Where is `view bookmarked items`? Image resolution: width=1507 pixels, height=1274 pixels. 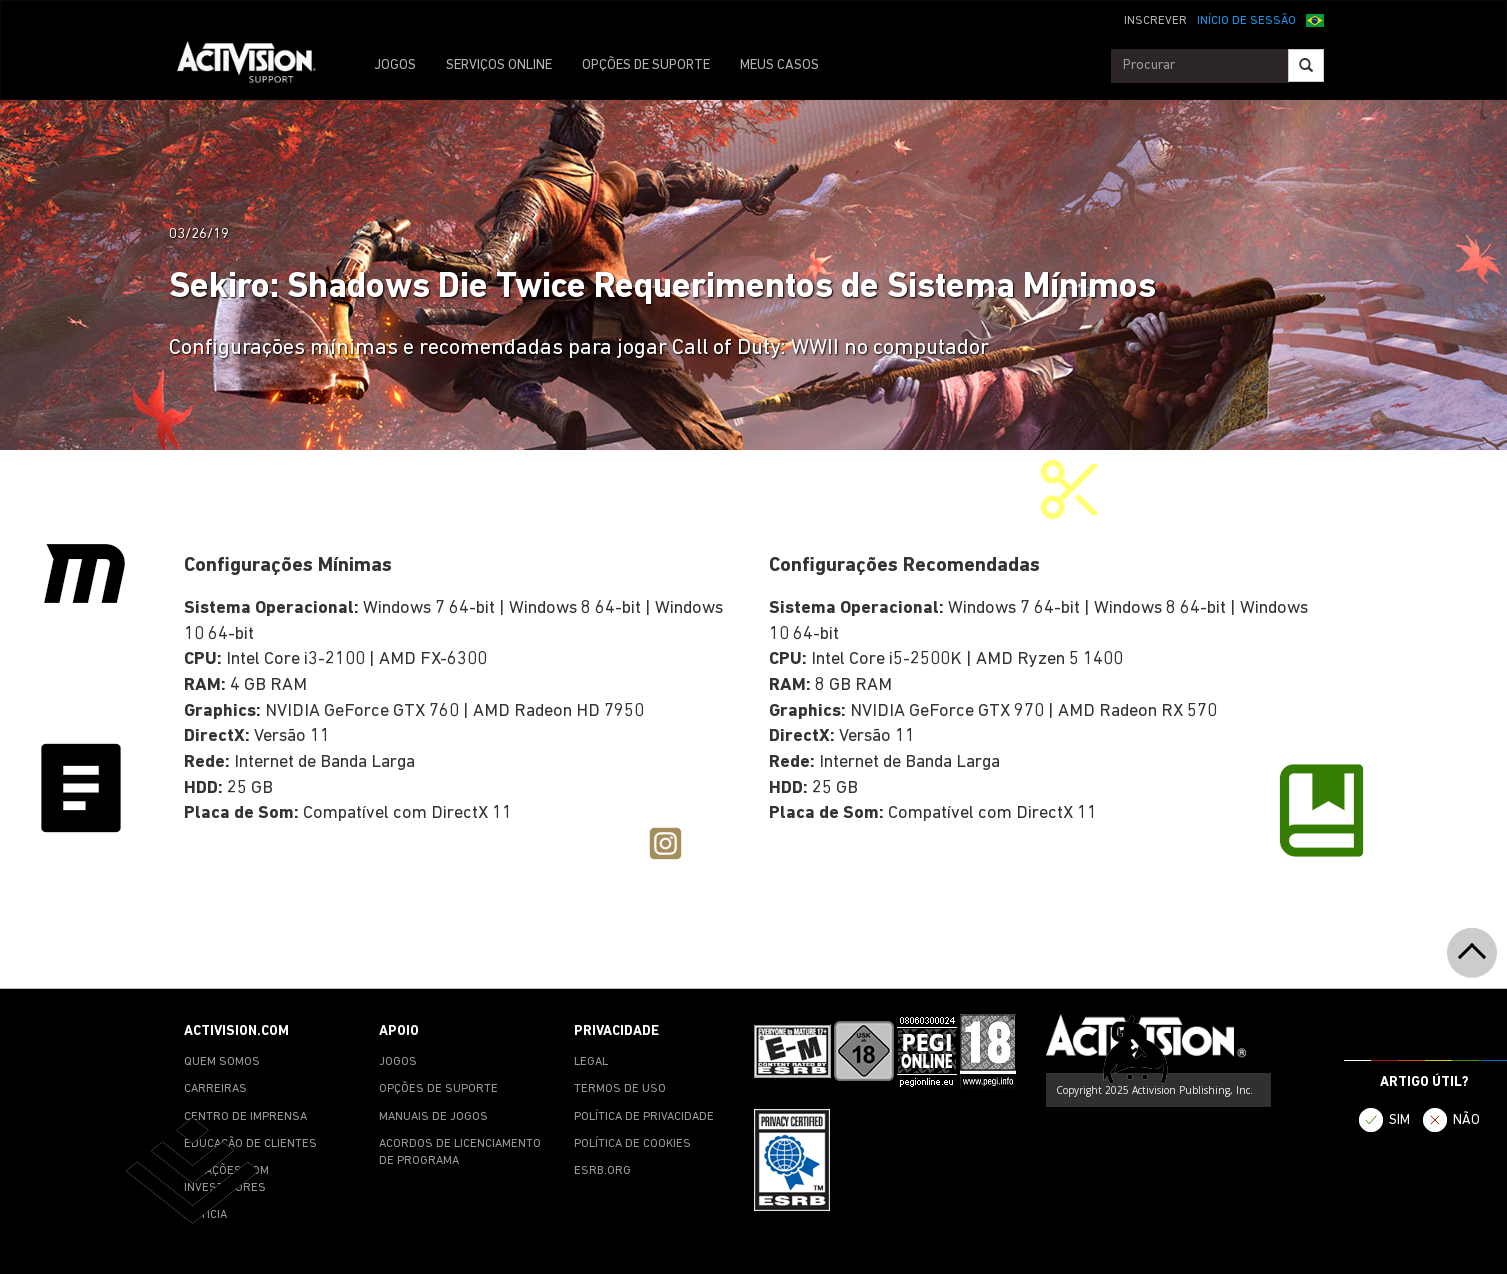
view bookmarked items is located at coordinates (1321, 810).